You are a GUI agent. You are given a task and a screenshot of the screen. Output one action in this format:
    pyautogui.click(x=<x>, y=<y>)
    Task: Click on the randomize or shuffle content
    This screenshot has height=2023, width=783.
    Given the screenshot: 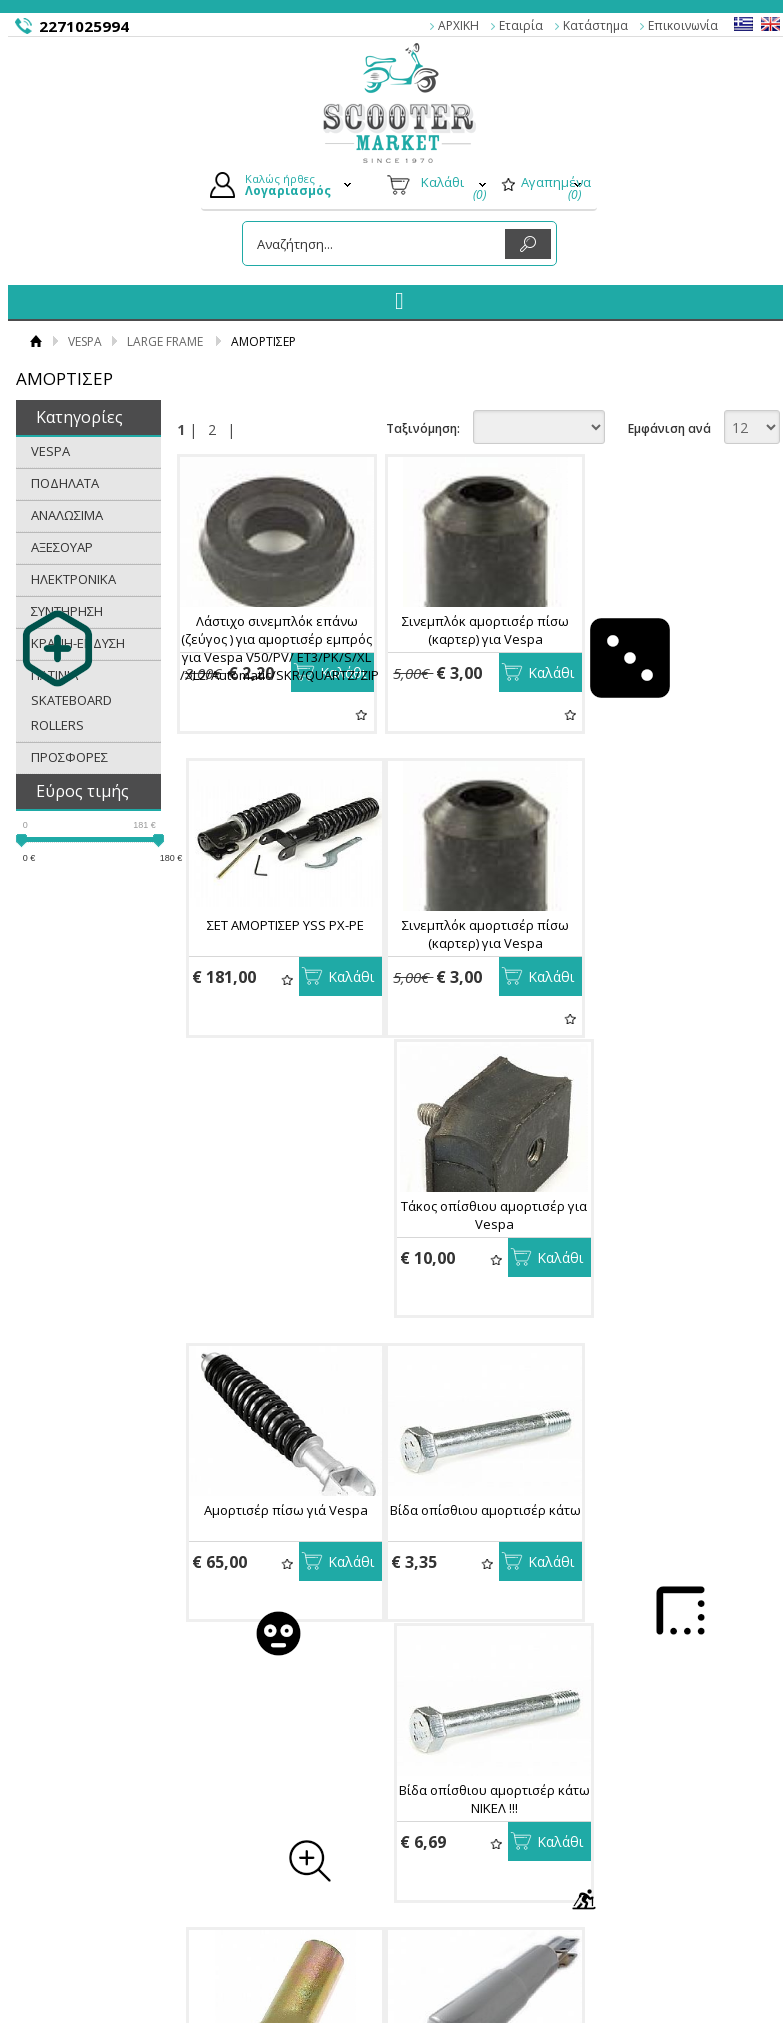 What is the action you would take?
    pyautogui.click(x=630, y=658)
    